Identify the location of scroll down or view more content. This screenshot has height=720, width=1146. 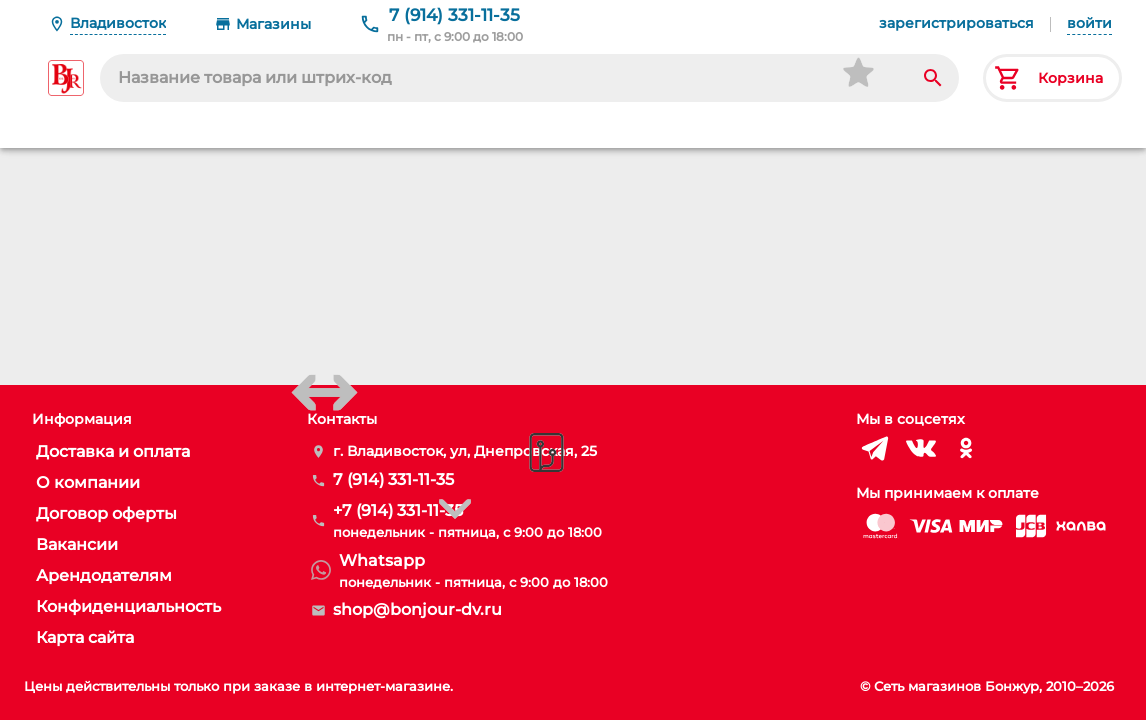
(455, 510).